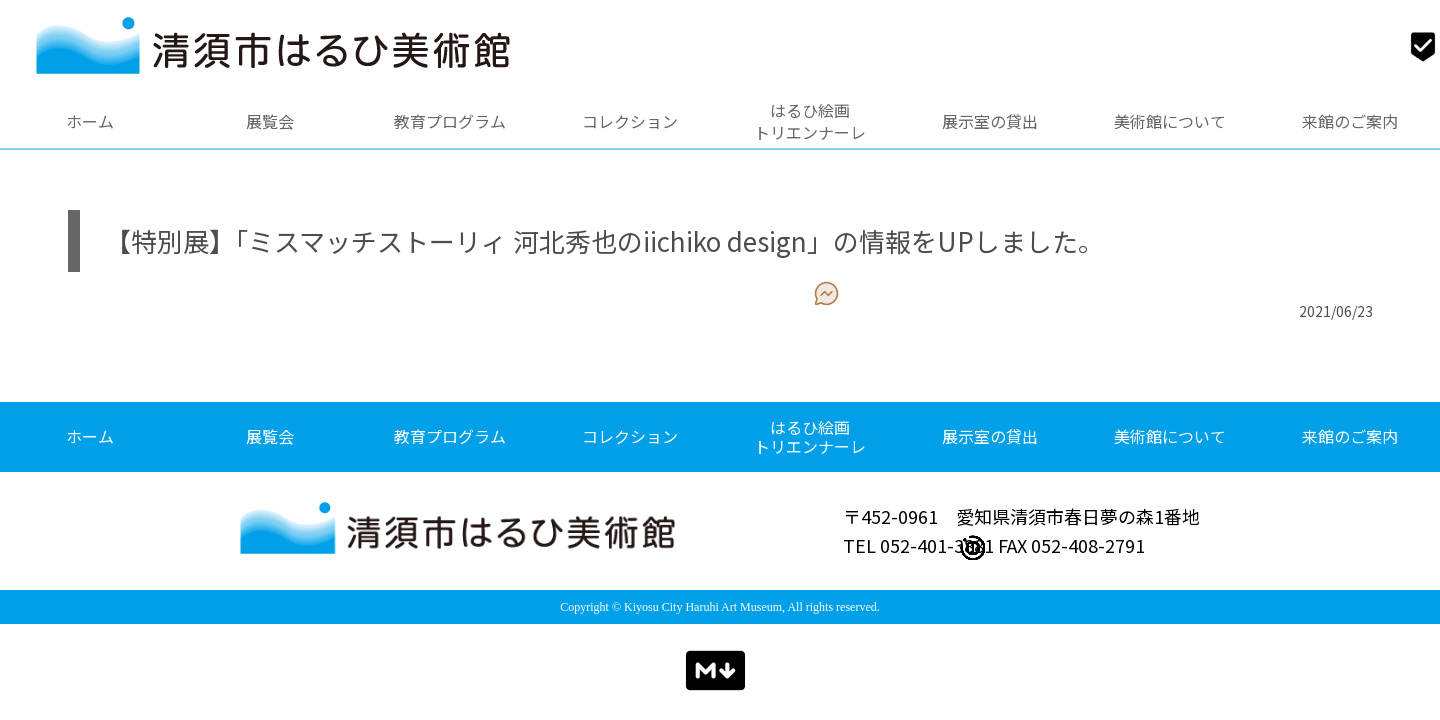 The height and width of the screenshot is (720, 1440). Describe the element at coordinates (1423, 47) in the screenshot. I see `indicates a verified or confirmed location` at that location.